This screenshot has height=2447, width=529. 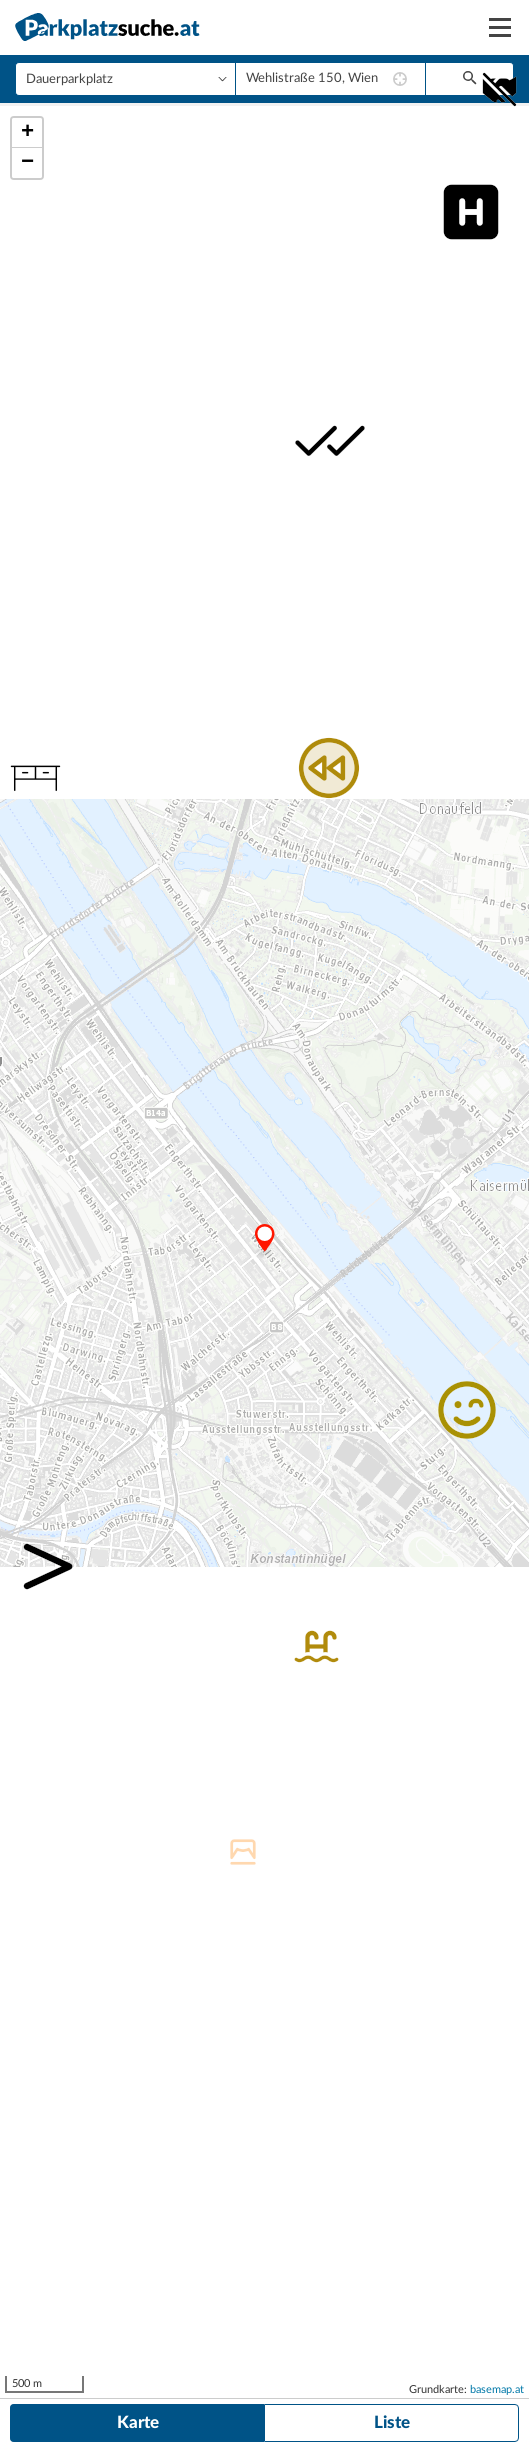 I want to click on access theater or cinema showtimes, so click(x=243, y=1852).